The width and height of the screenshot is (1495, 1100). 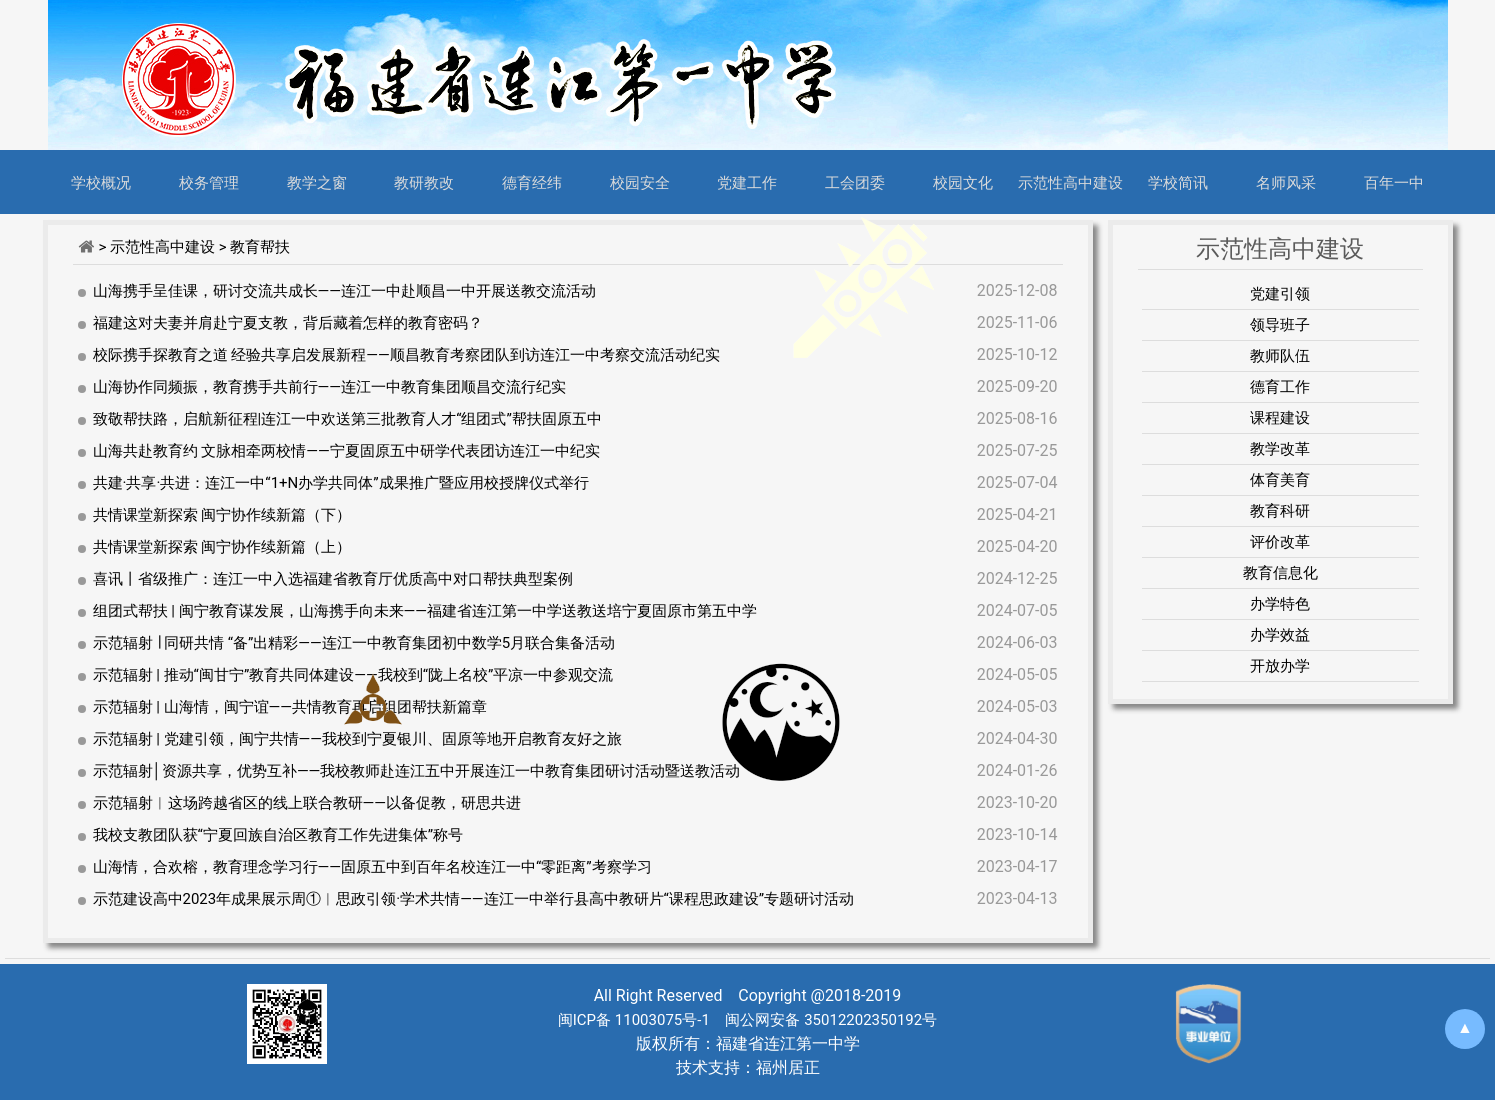 I want to click on indicates advanced or level three achievement status, so click(x=373, y=699).